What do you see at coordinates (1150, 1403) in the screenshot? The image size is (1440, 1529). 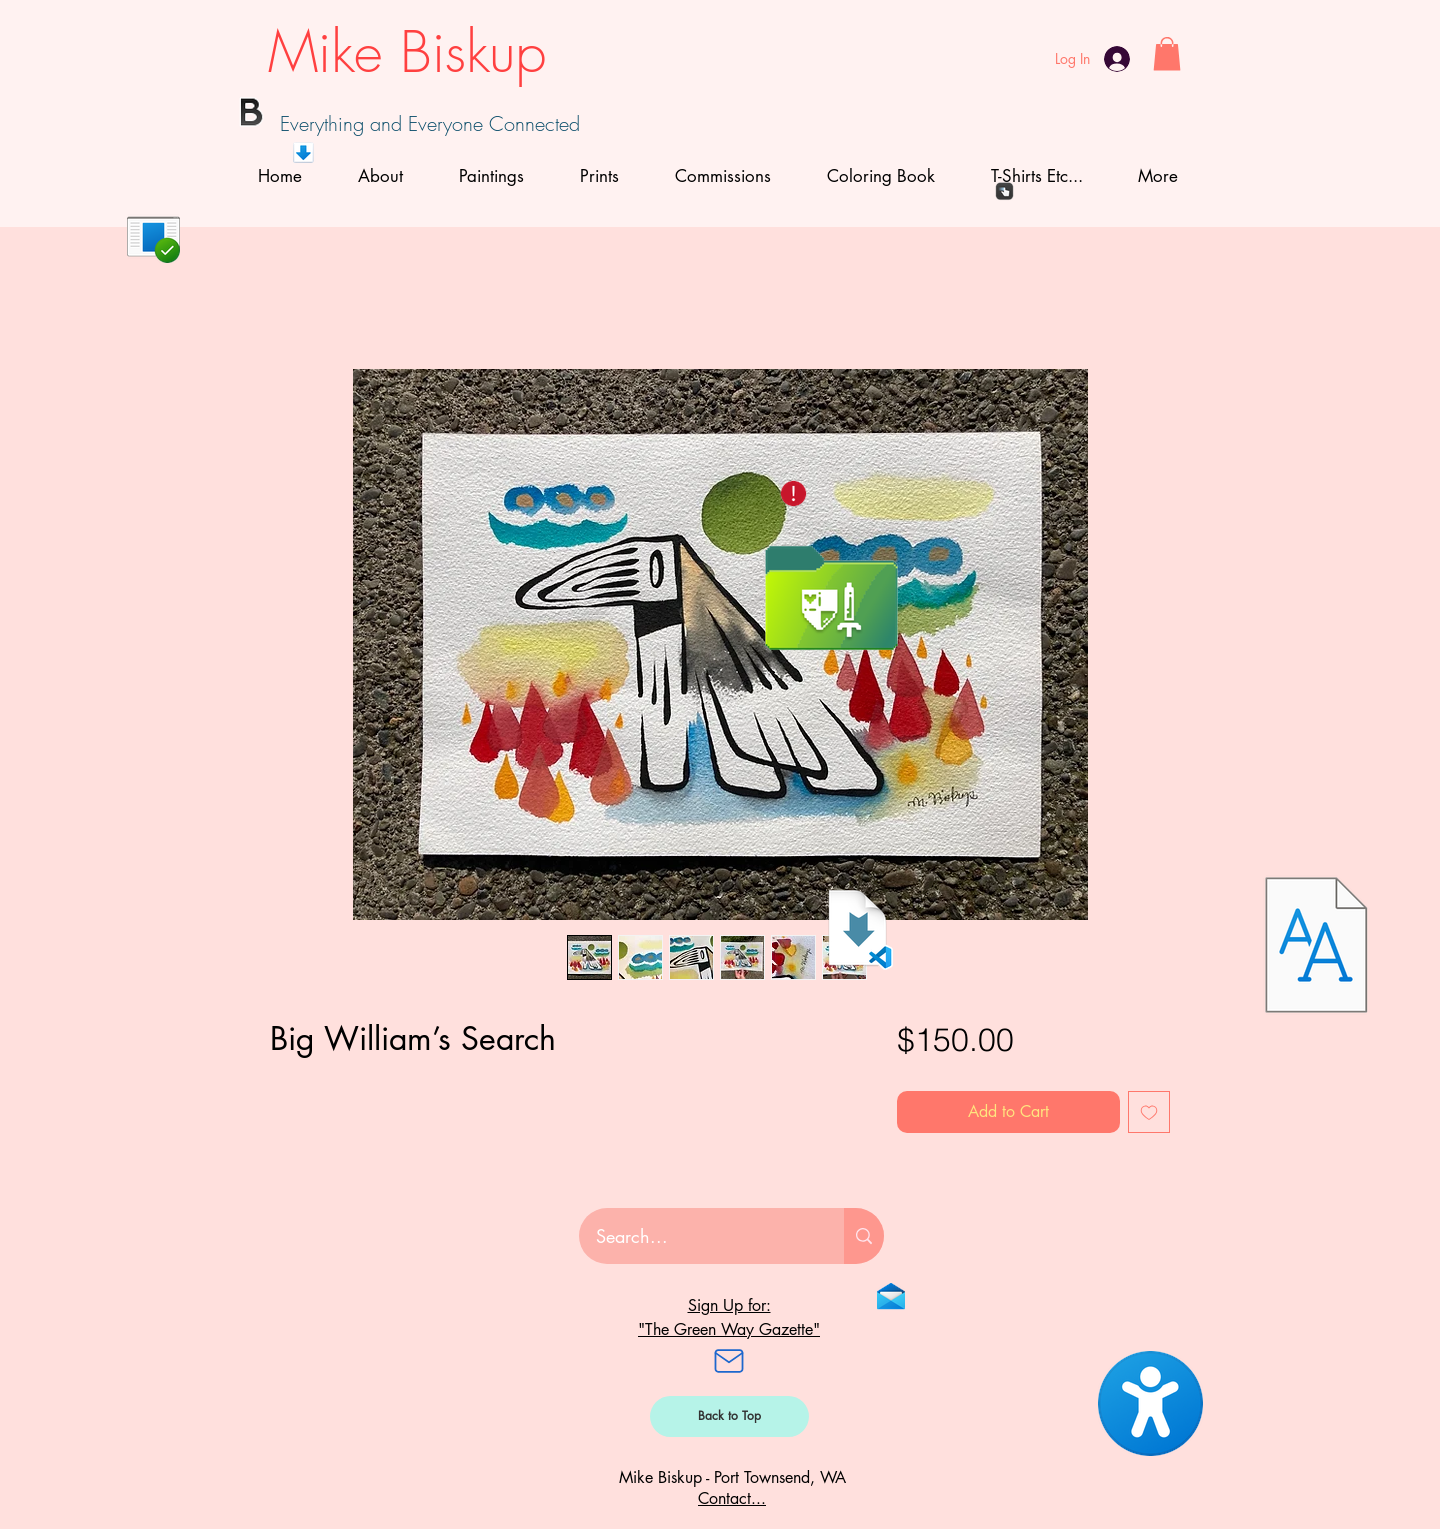 I see `access accessibility settings` at bounding box center [1150, 1403].